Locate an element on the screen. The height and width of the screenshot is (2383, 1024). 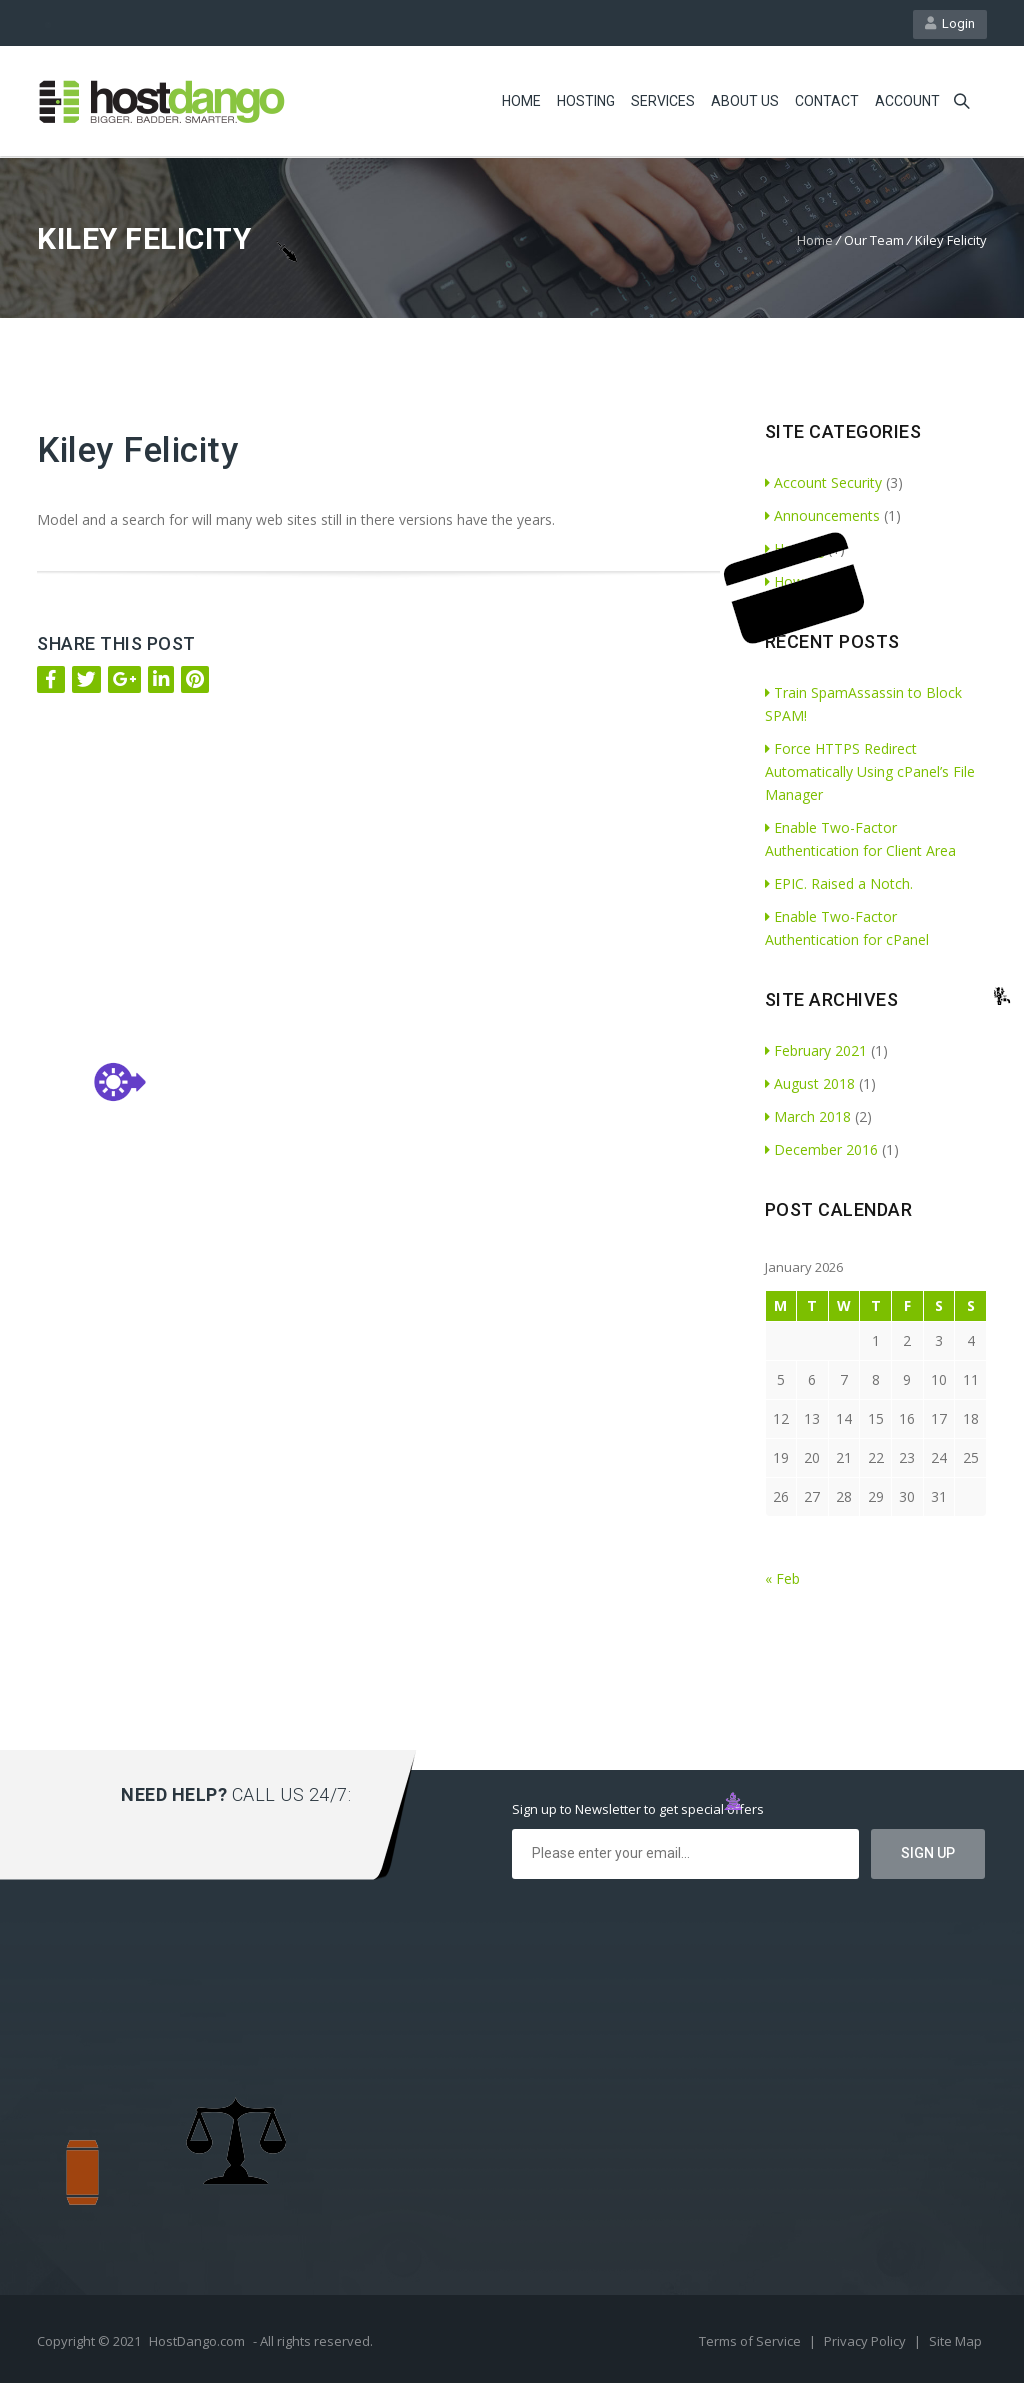
swipe or tap your card to pay is located at coordinates (794, 588).